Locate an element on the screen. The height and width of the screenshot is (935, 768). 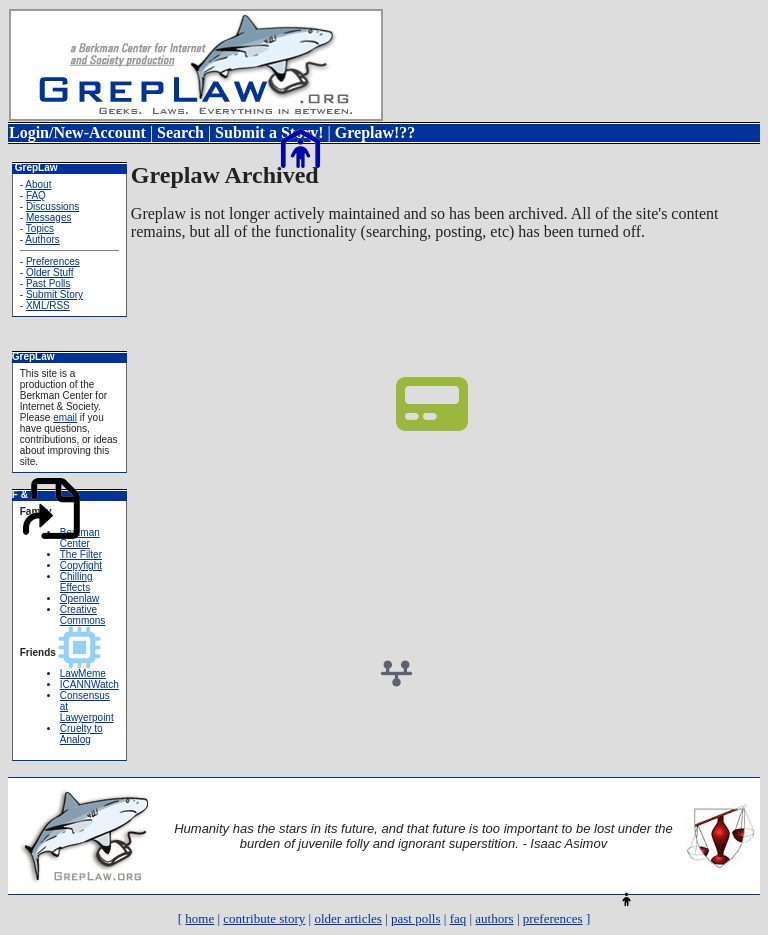
view hardware or processor information is located at coordinates (79, 647).